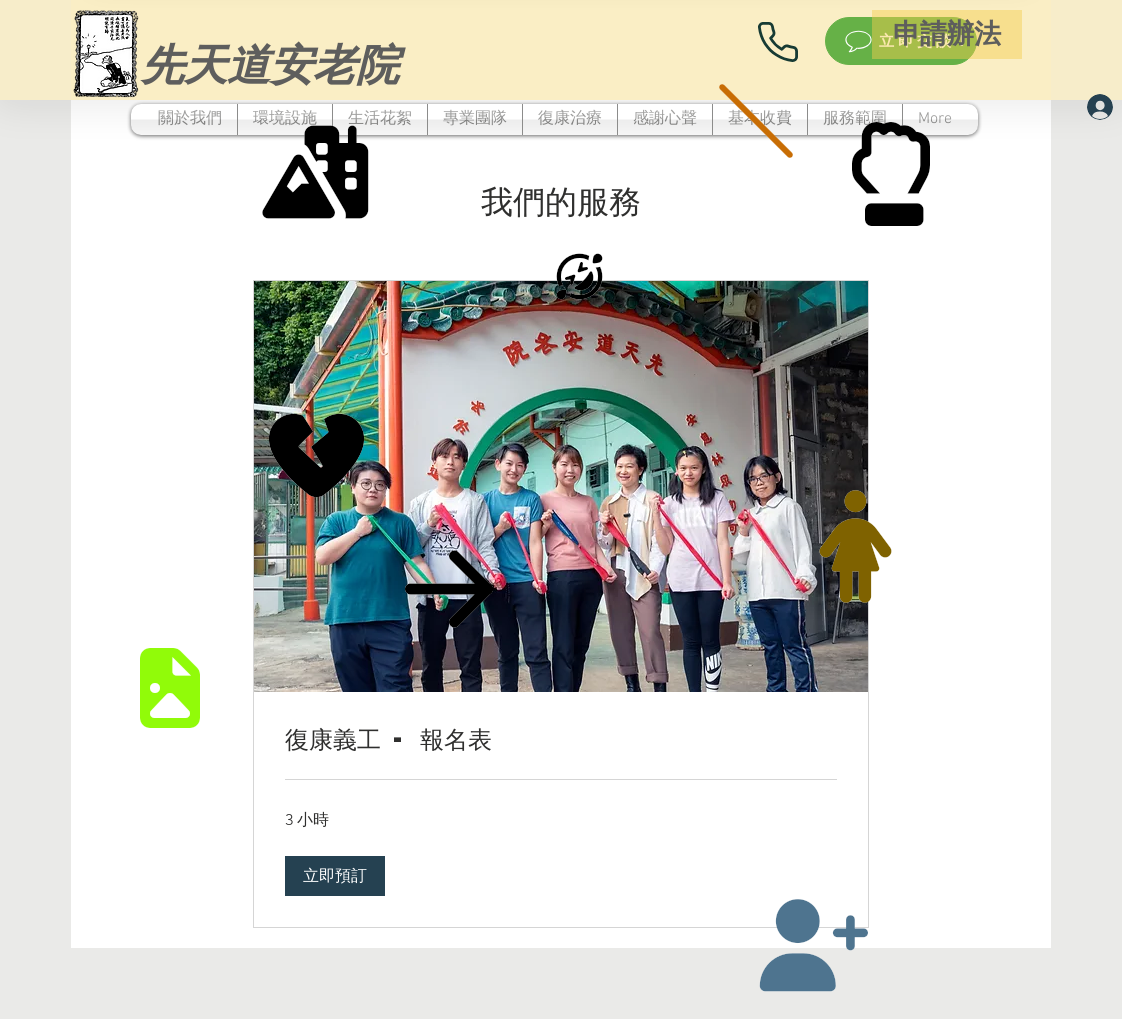 The height and width of the screenshot is (1019, 1122). I want to click on women's restroom indicator, so click(855, 546).